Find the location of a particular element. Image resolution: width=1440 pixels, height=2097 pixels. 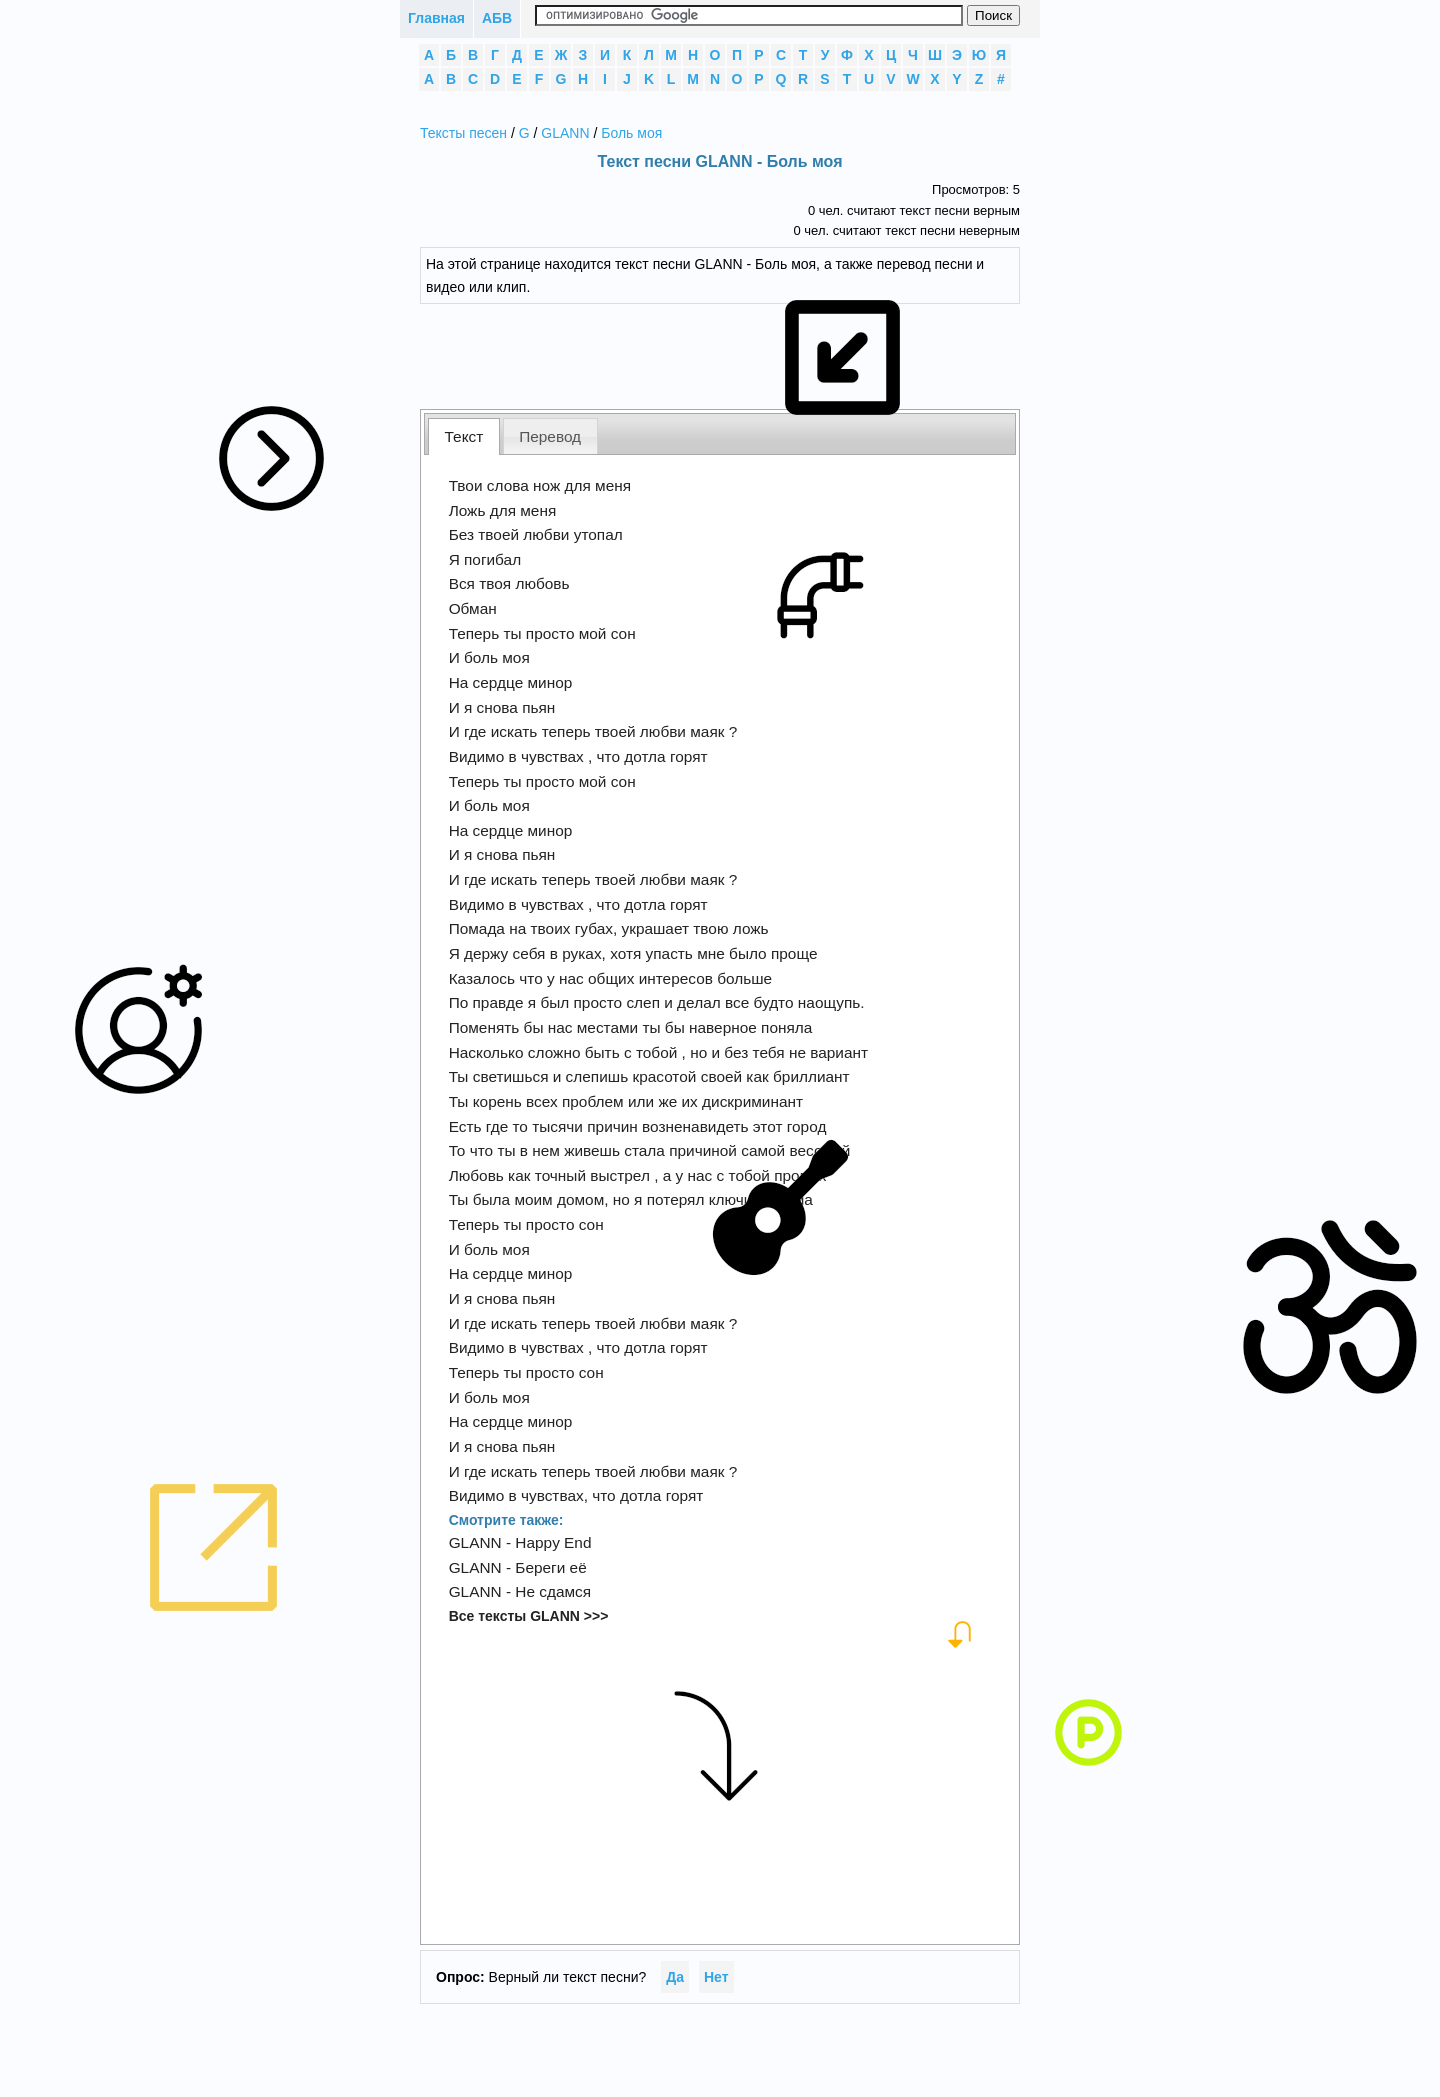

open link in a new window or tab is located at coordinates (213, 1547).